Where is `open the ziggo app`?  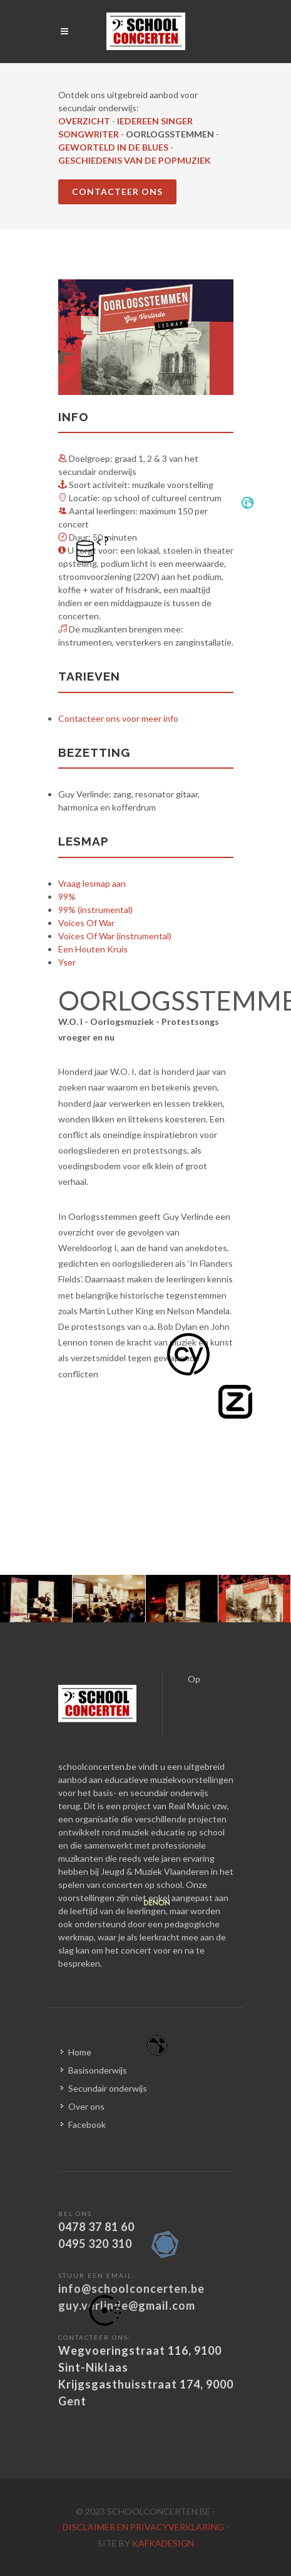
open the ziggo app is located at coordinates (235, 1402).